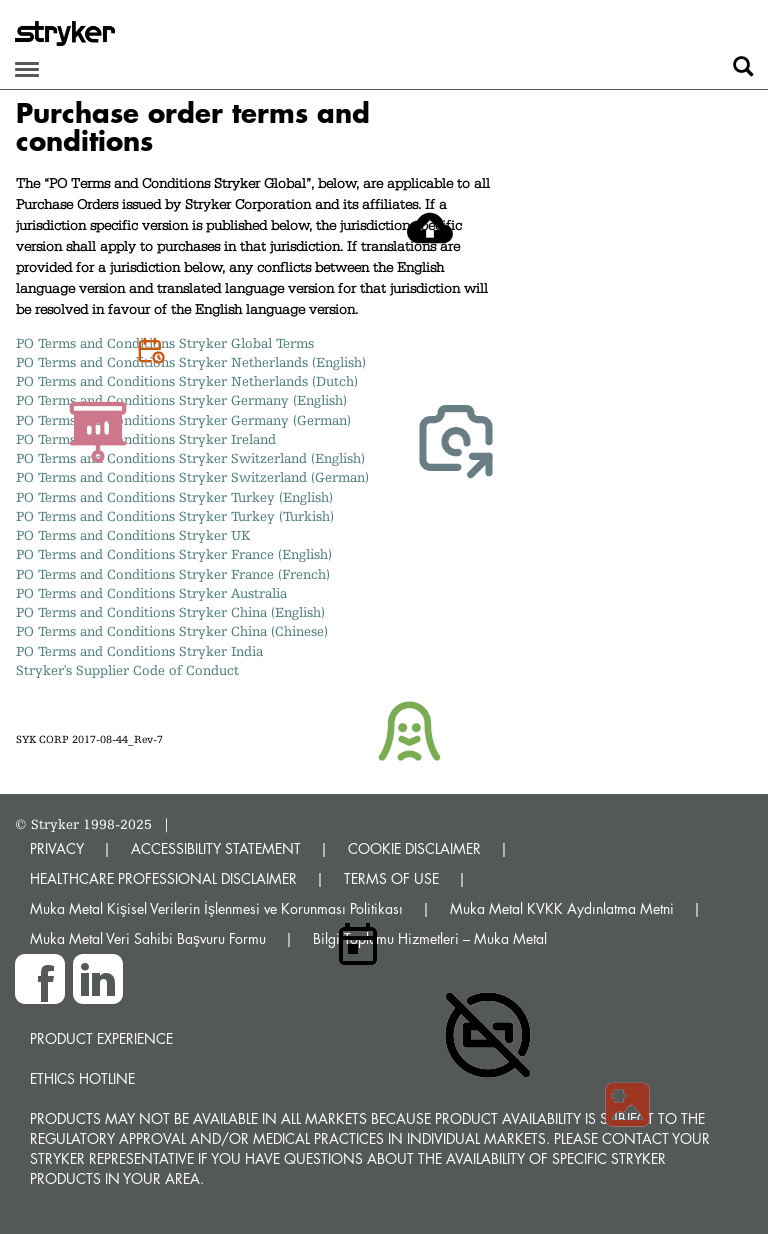  What do you see at coordinates (151, 350) in the screenshot?
I see `view scheduled events with time details` at bounding box center [151, 350].